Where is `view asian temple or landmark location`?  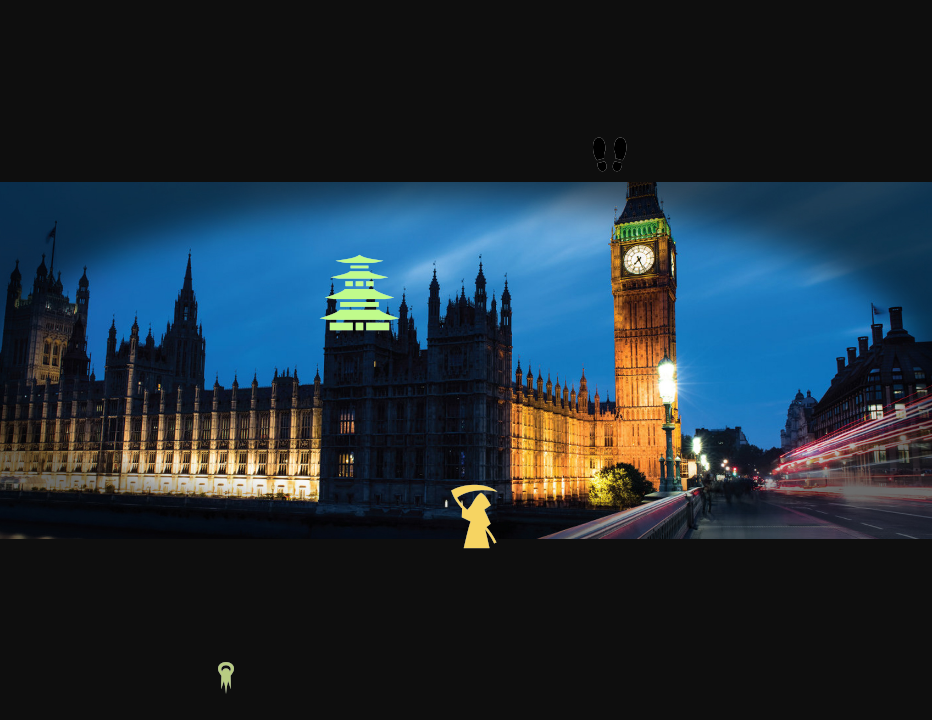 view asian temple or landmark location is located at coordinates (359, 292).